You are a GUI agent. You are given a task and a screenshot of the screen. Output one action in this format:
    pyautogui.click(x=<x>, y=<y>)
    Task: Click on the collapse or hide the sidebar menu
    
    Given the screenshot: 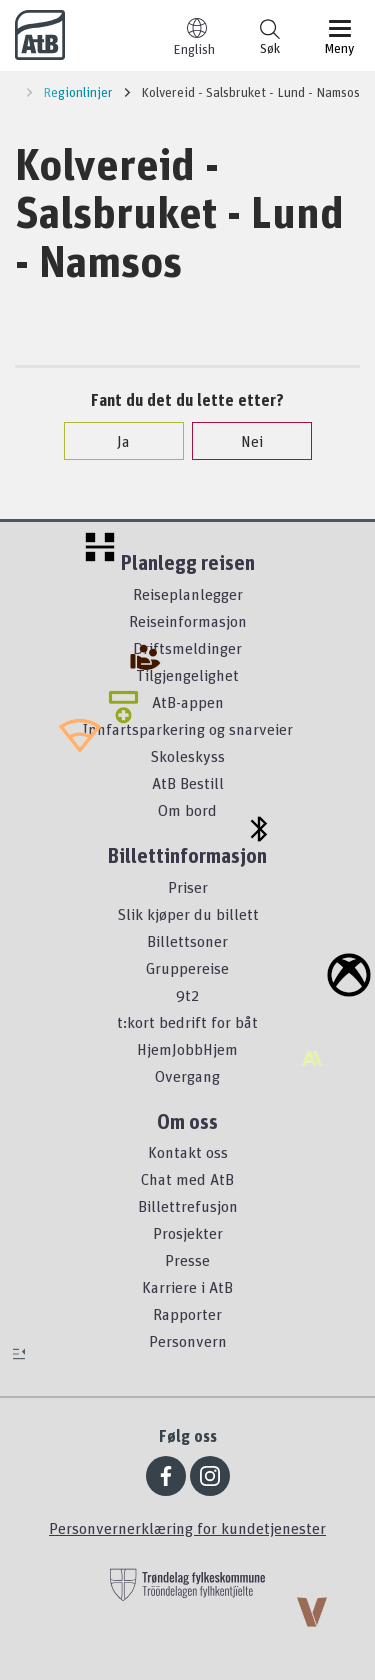 What is the action you would take?
    pyautogui.click(x=19, y=1354)
    